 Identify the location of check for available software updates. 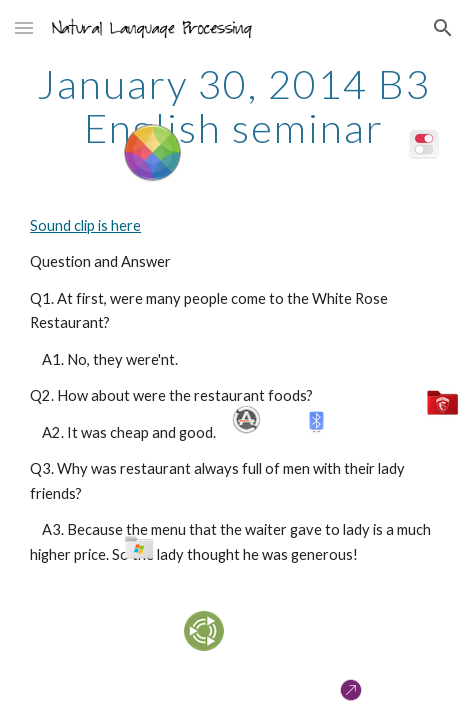
(246, 419).